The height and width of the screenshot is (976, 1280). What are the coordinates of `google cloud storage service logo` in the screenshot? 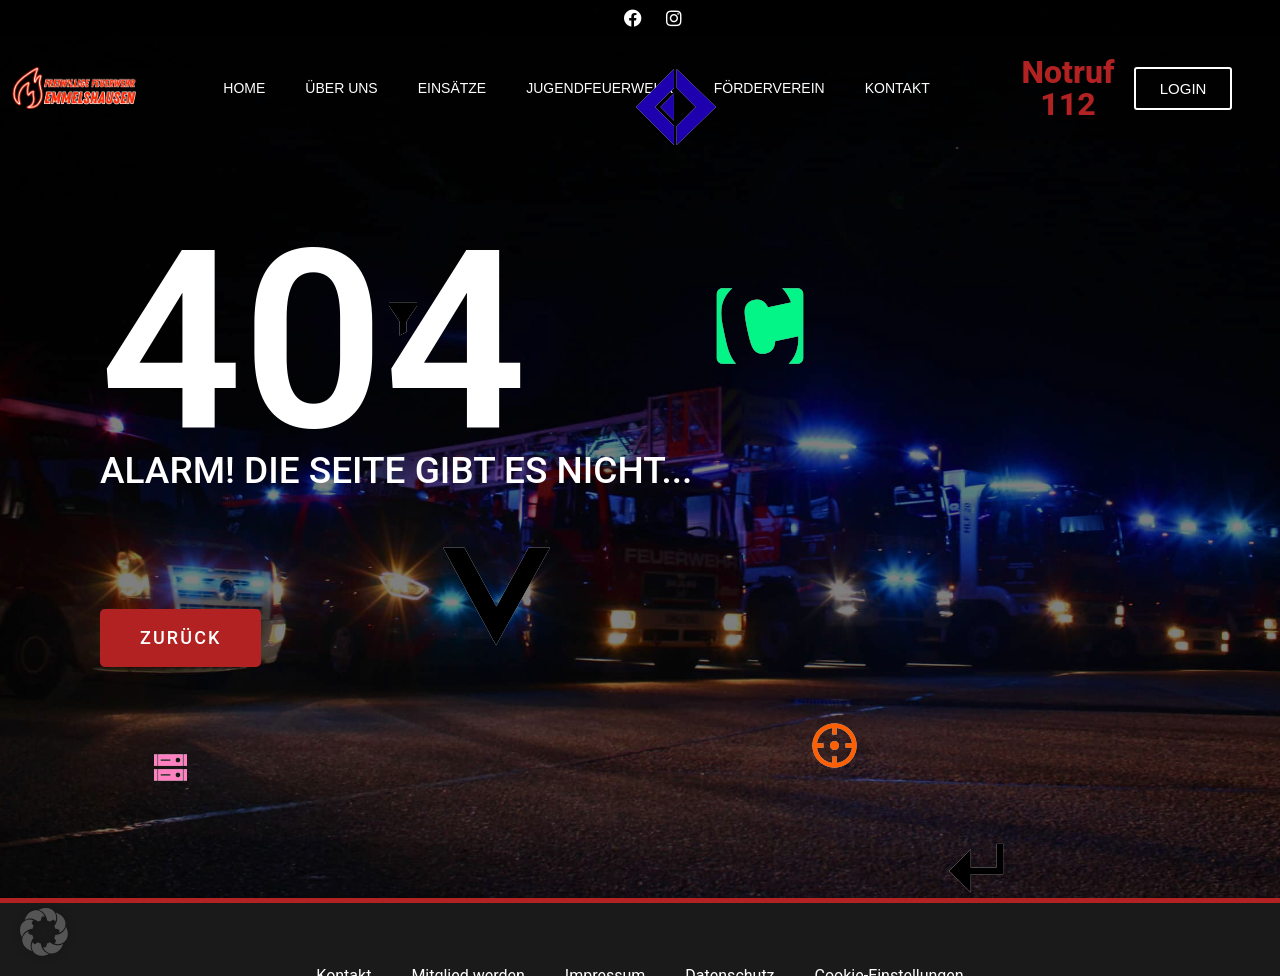 It's located at (170, 767).